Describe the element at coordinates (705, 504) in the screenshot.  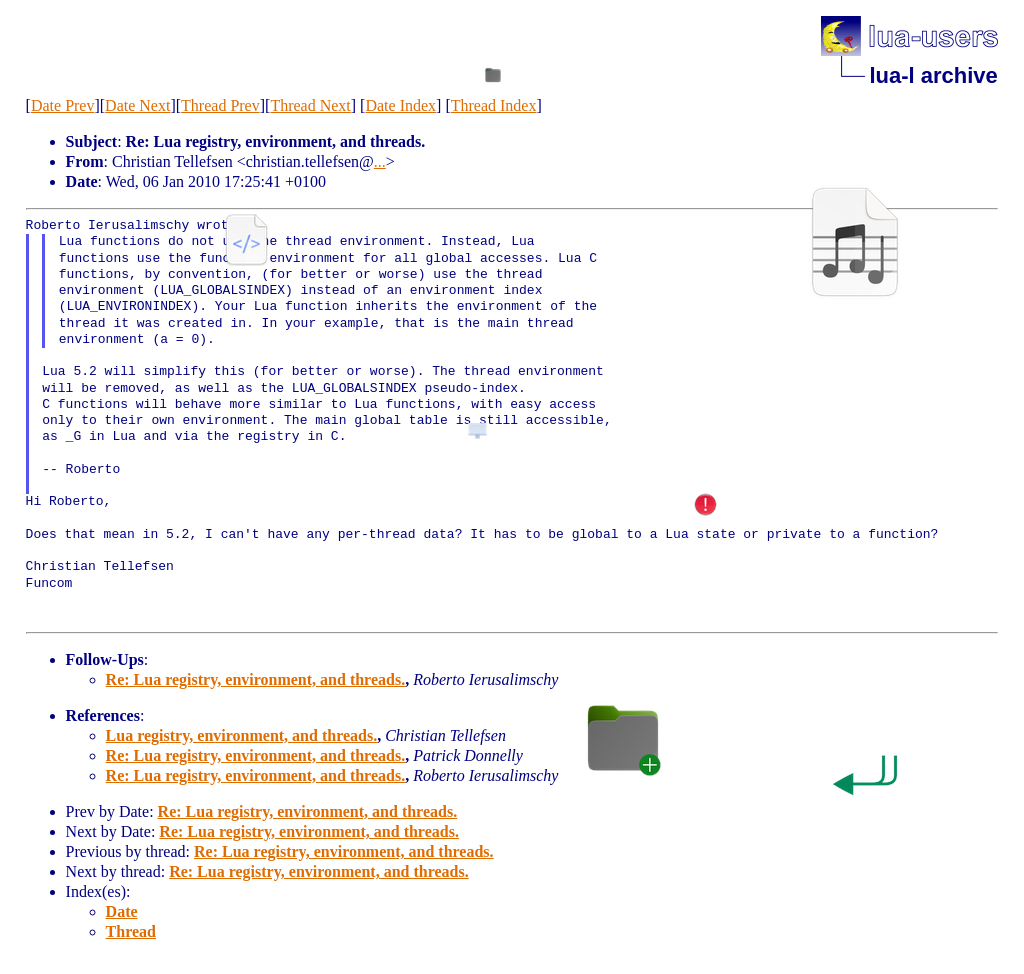
I see `indicates an important alert or warning` at that location.